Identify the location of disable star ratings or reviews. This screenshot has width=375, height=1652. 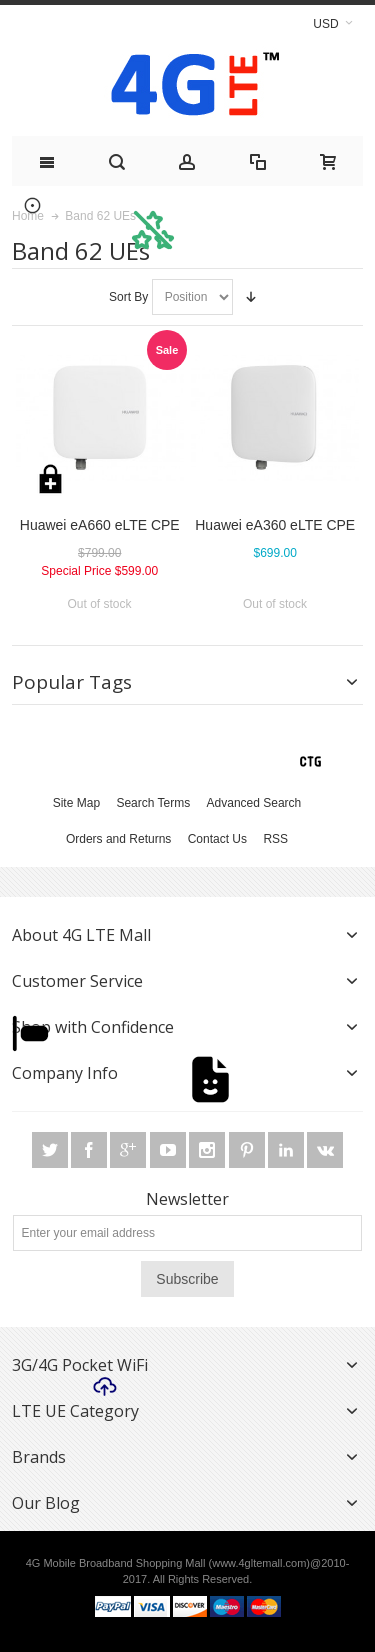
(153, 230).